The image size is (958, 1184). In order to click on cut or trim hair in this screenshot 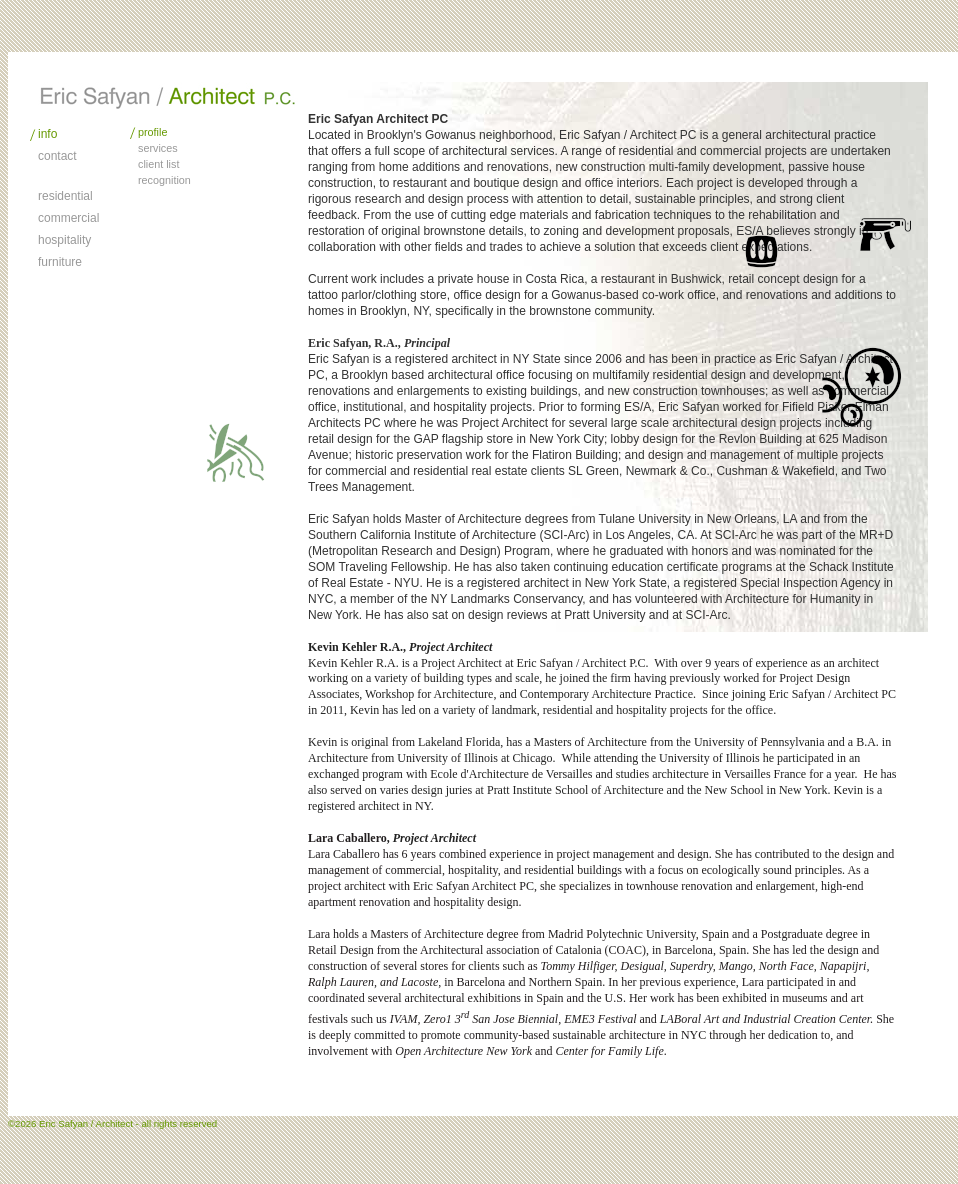, I will do `click(236, 452)`.